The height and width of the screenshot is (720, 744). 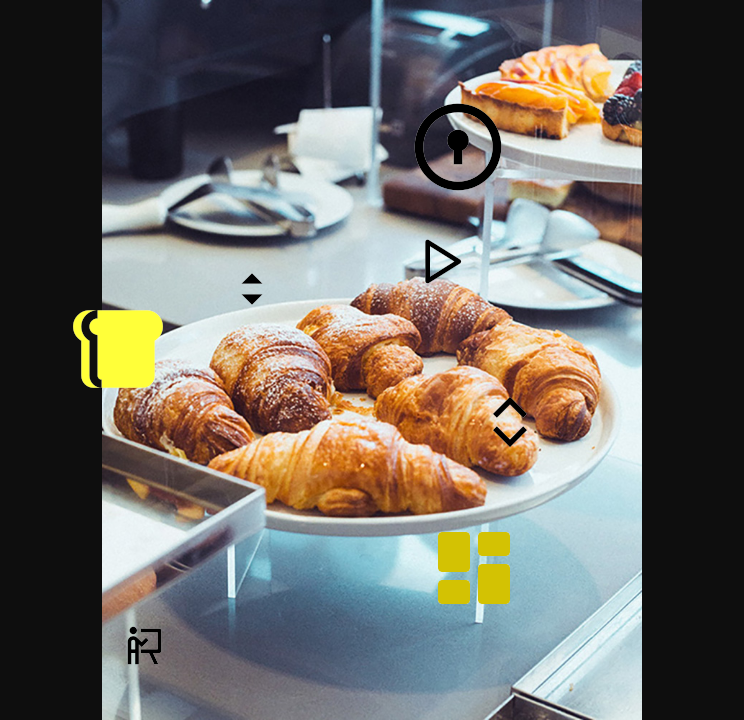 I want to click on start or view a presentation, so click(x=144, y=645).